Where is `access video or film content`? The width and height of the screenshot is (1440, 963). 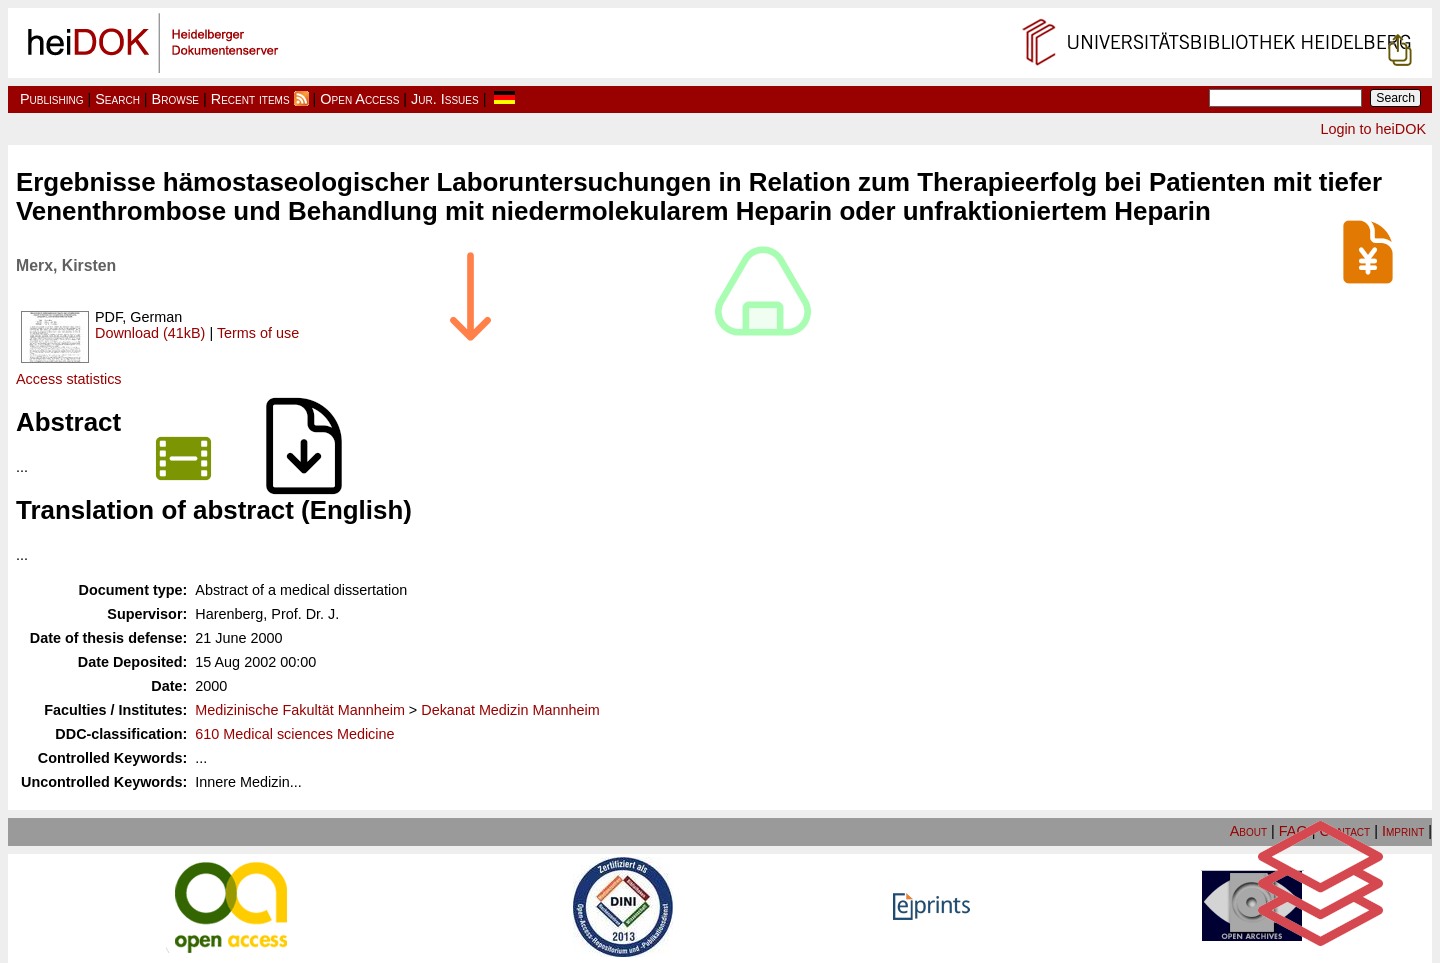 access video or film content is located at coordinates (183, 458).